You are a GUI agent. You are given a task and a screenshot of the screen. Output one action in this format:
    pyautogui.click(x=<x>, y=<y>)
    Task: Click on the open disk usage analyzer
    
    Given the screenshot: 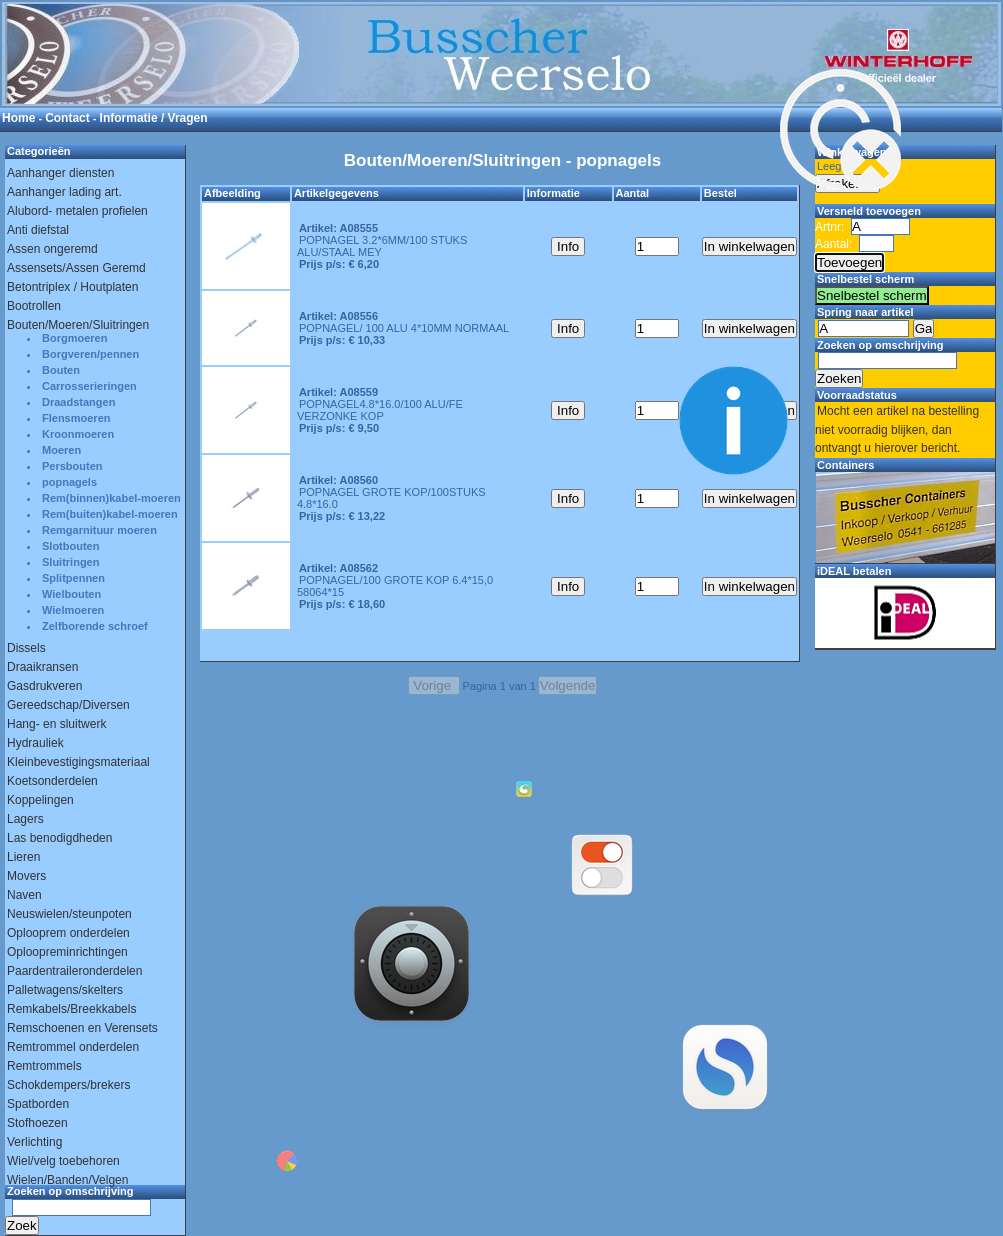 What is the action you would take?
    pyautogui.click(x=287, y=1161)
    